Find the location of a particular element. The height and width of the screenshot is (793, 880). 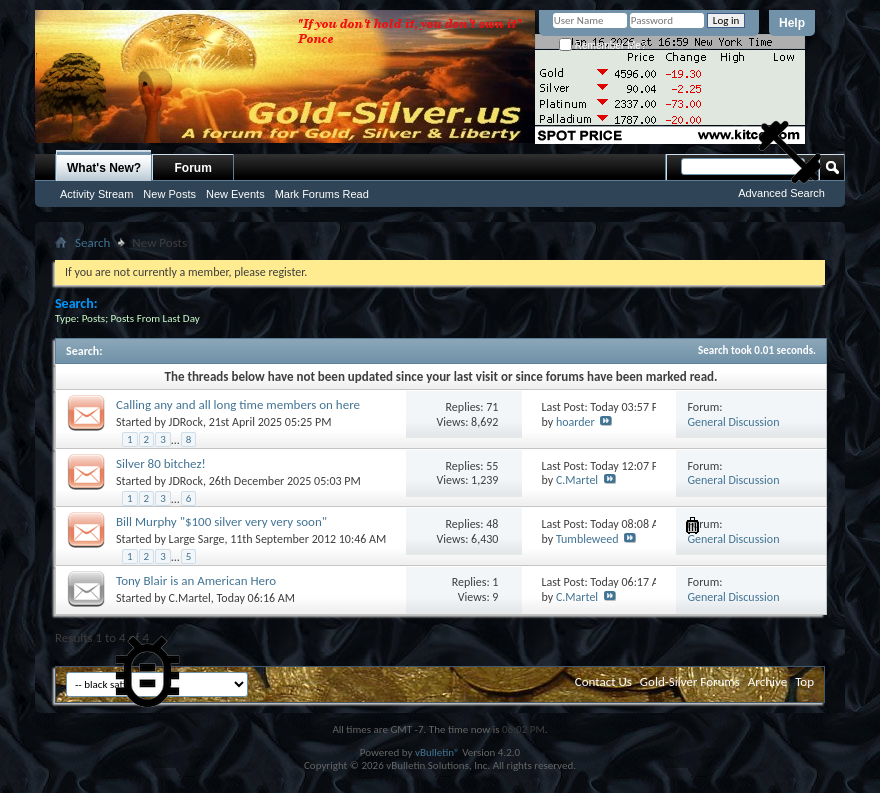

access fitness or workout features is located at coordinates (790, 152).